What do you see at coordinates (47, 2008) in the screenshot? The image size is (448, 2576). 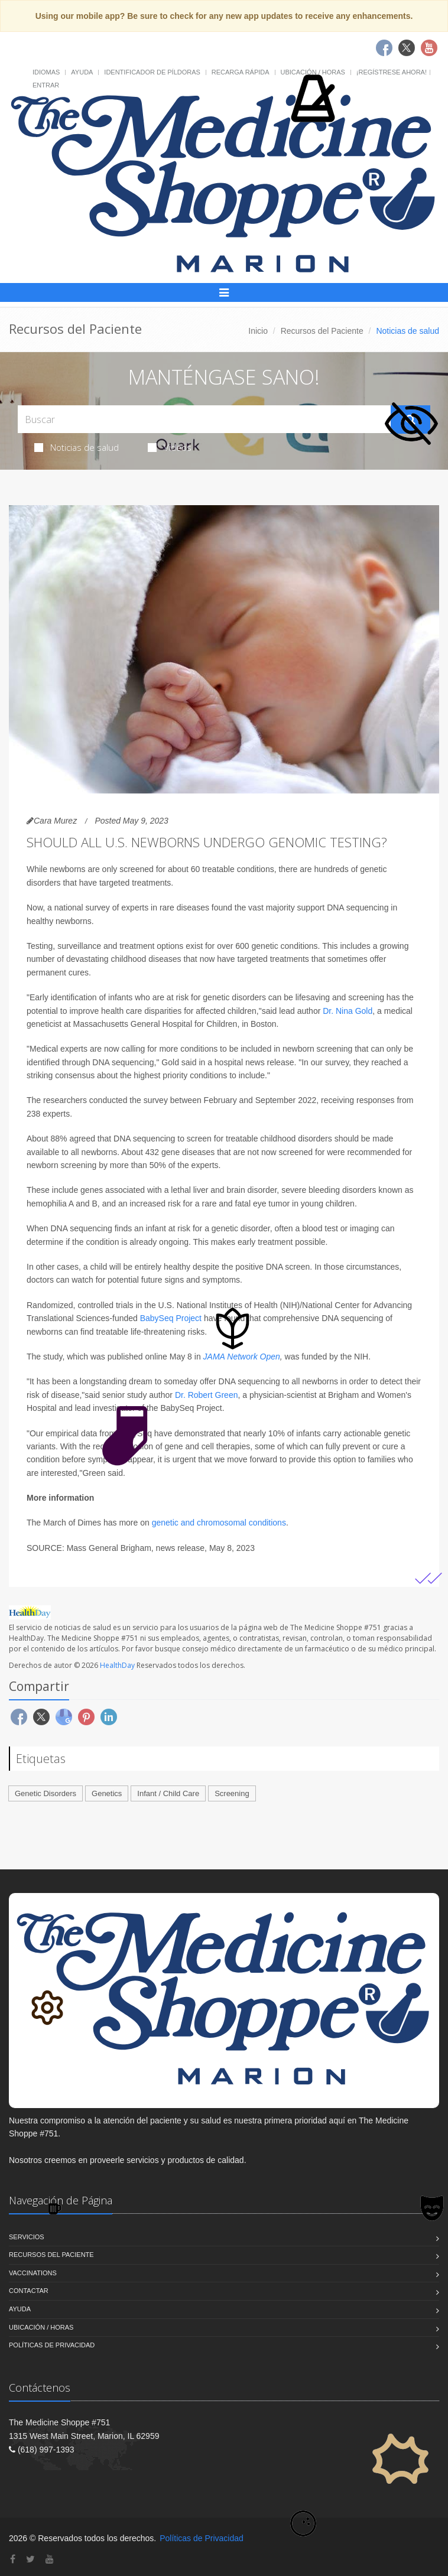 I see `open settings menu` at bounding box center [47, 2008].